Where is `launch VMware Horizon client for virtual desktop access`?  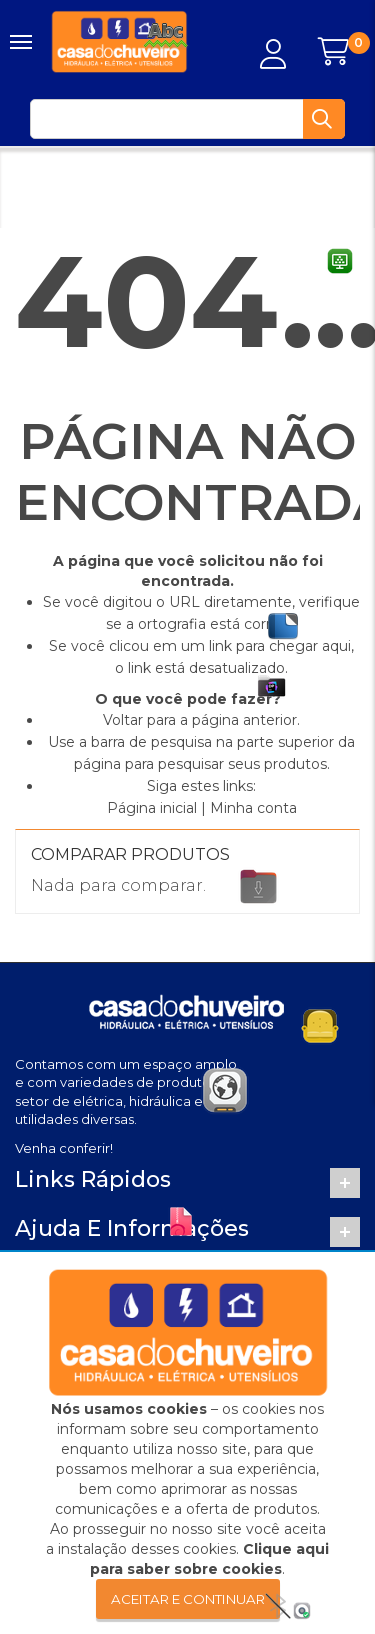
launch VMware Horizon client for virtual desktop access is located at coordinates (340, 261).